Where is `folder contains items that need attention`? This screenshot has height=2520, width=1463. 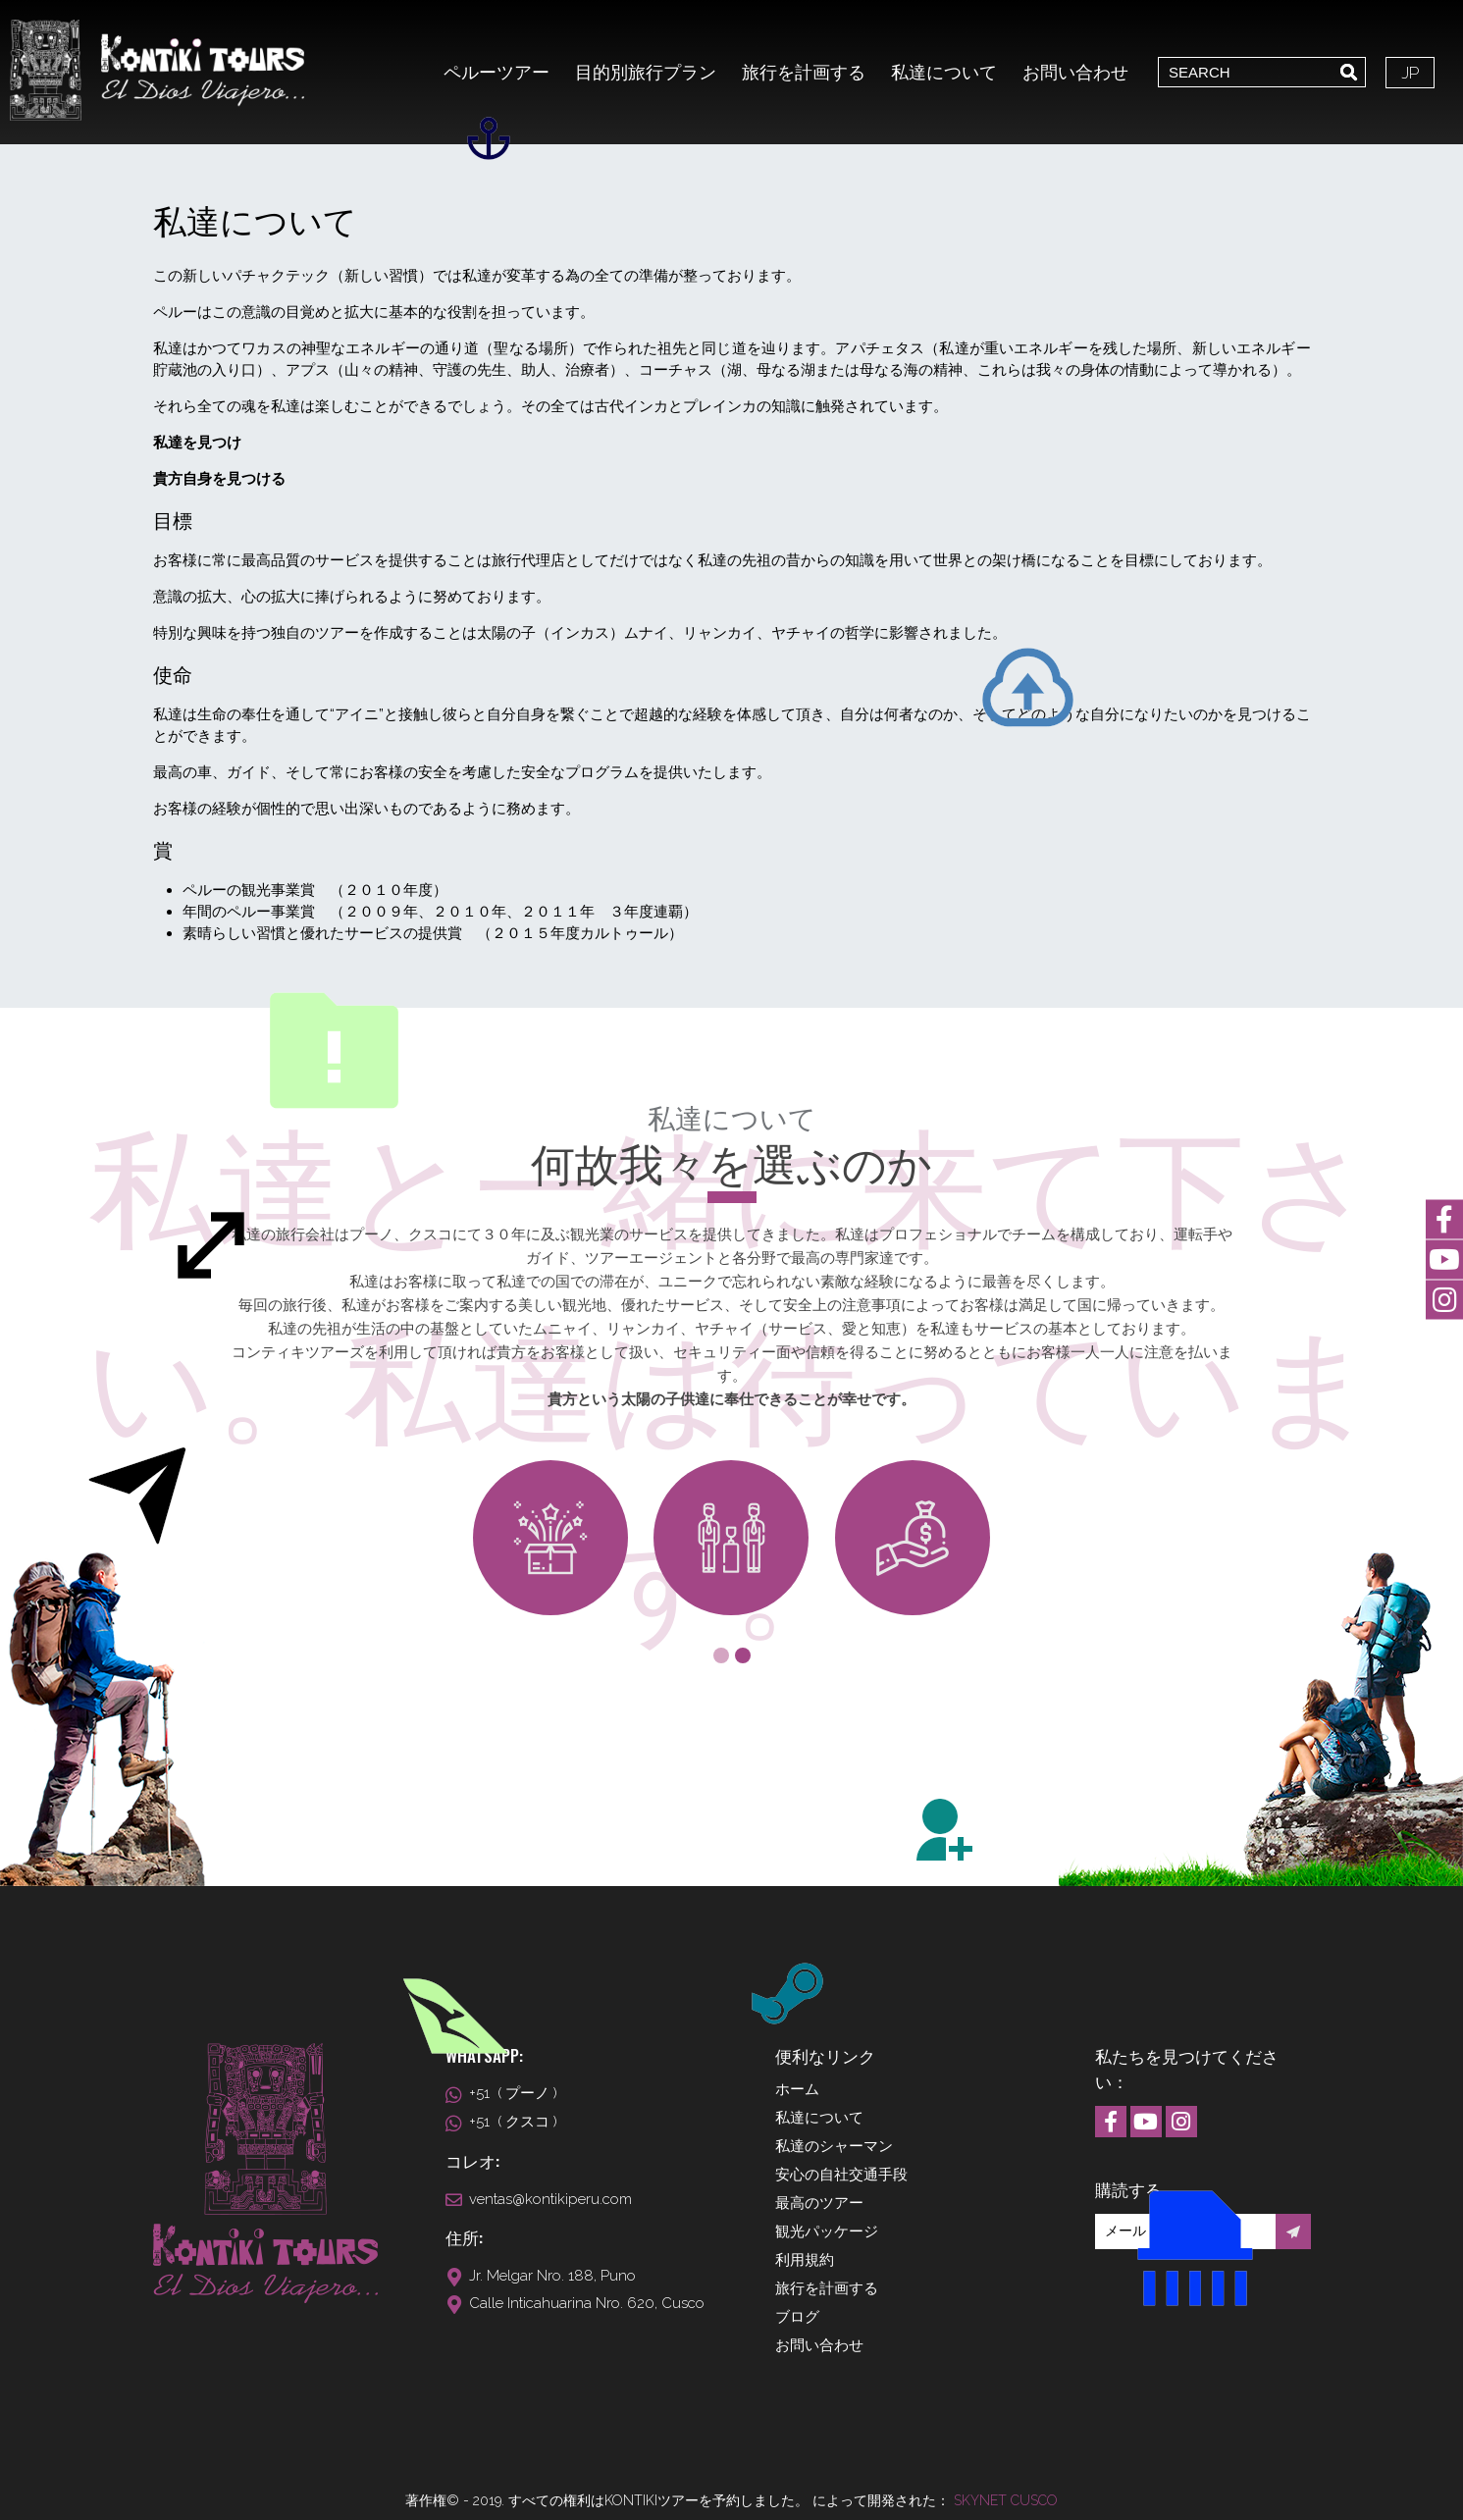
folder contains items that need attention is located at coordinates (334, 1050).